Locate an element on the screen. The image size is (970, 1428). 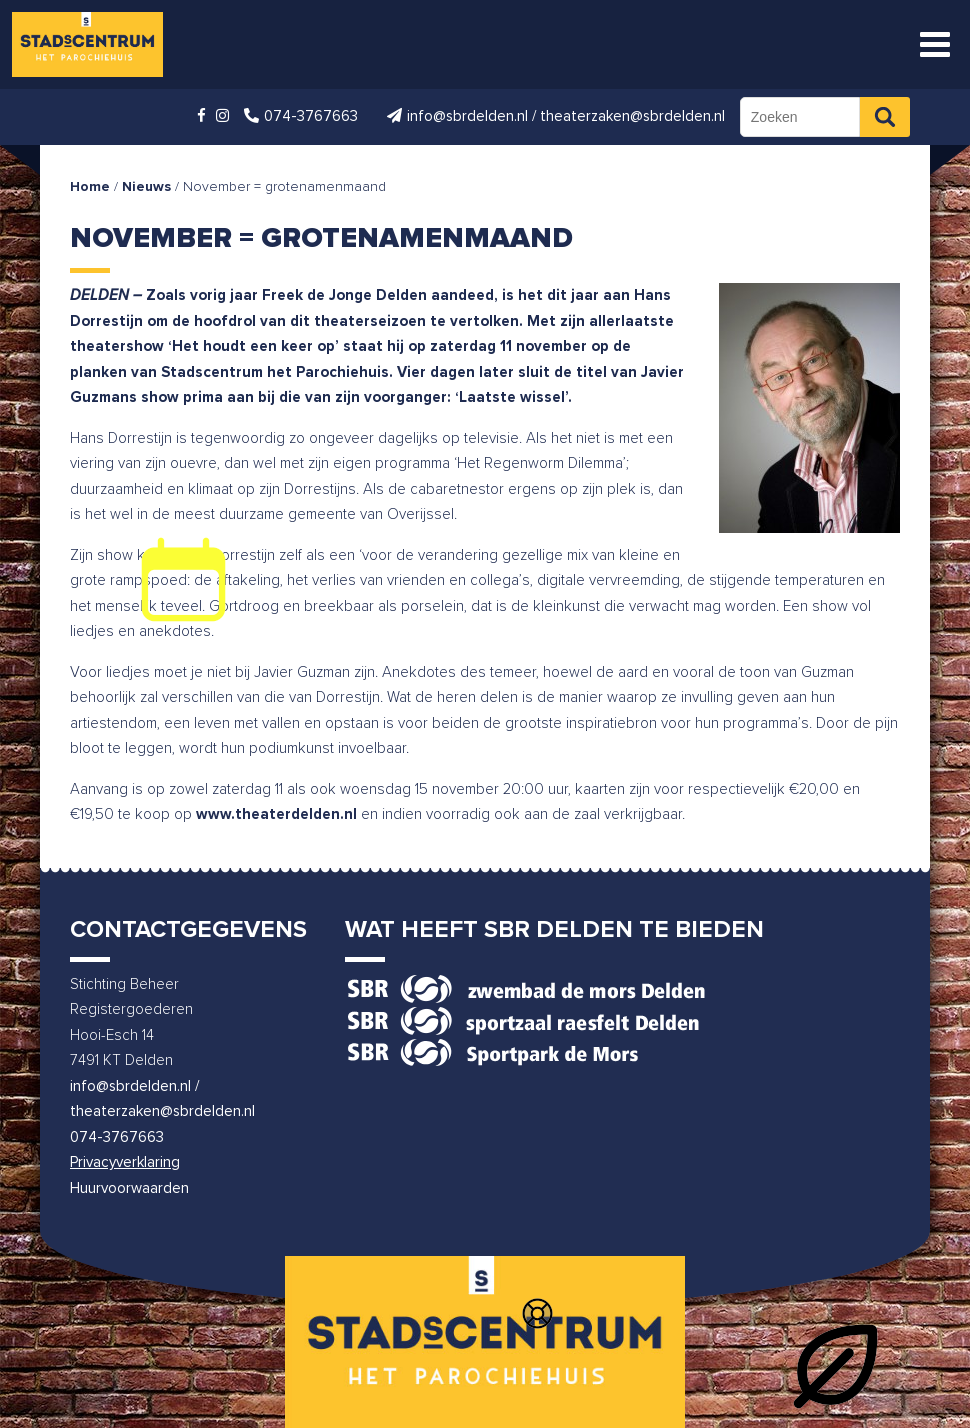
view calendar or schedule is located at coordinates (183, 579).